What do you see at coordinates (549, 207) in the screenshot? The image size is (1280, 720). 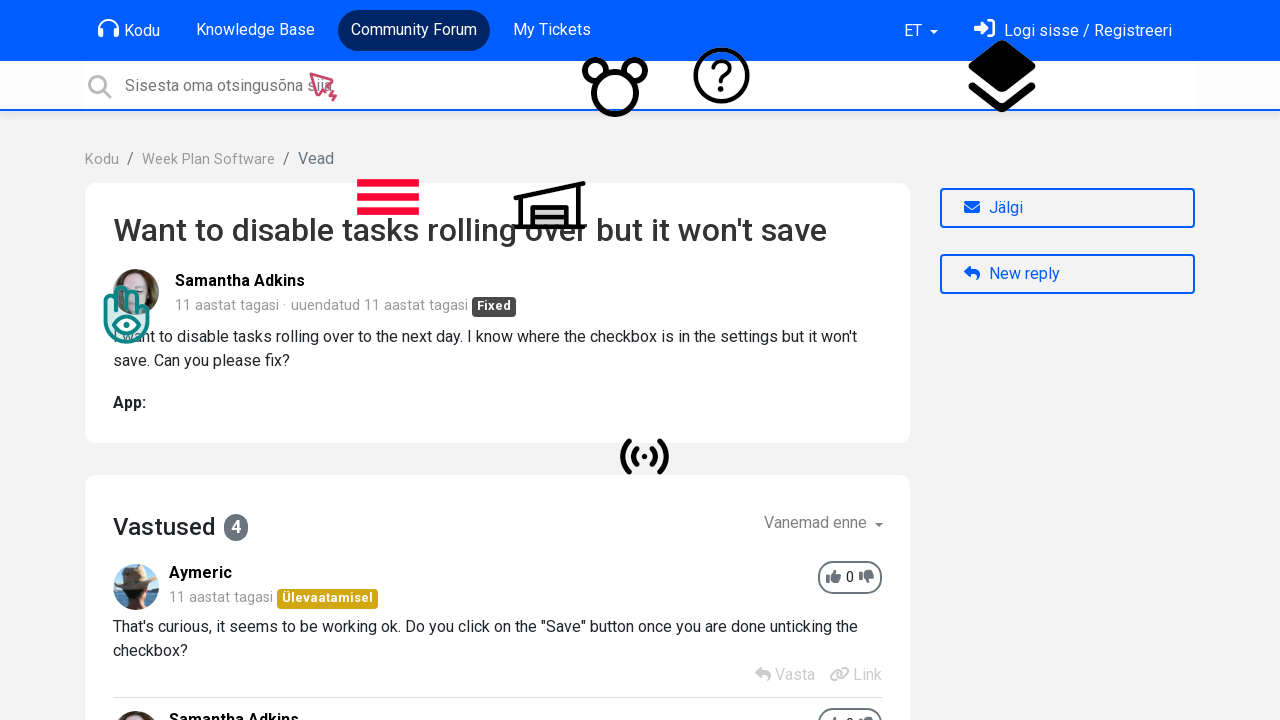 I see `access warehouse or storage inventory` at bounding box center [549, 207].